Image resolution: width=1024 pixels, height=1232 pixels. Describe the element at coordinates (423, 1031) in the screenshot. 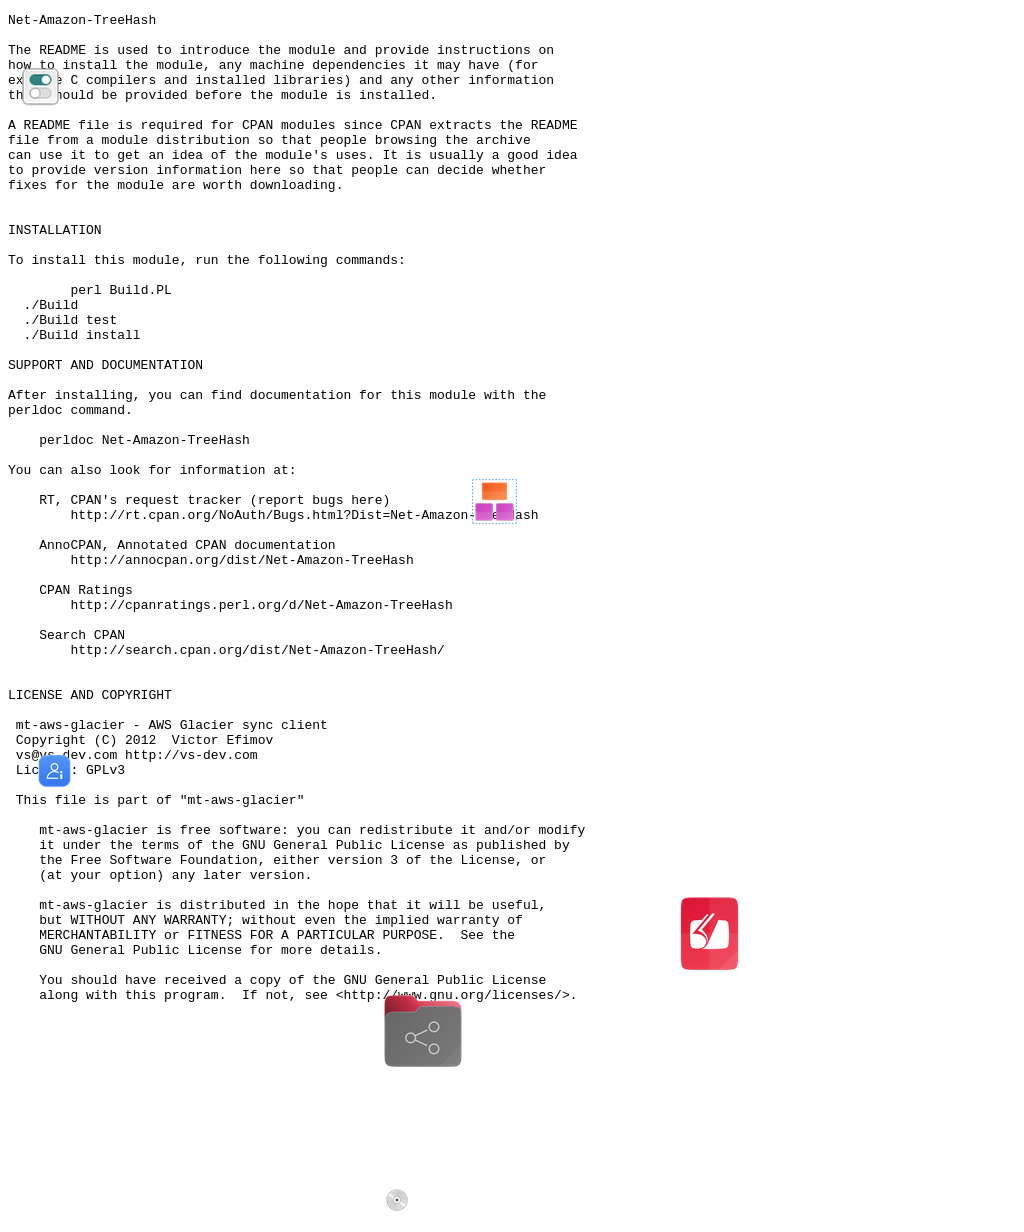

I see `open your public shared folder` at that location.